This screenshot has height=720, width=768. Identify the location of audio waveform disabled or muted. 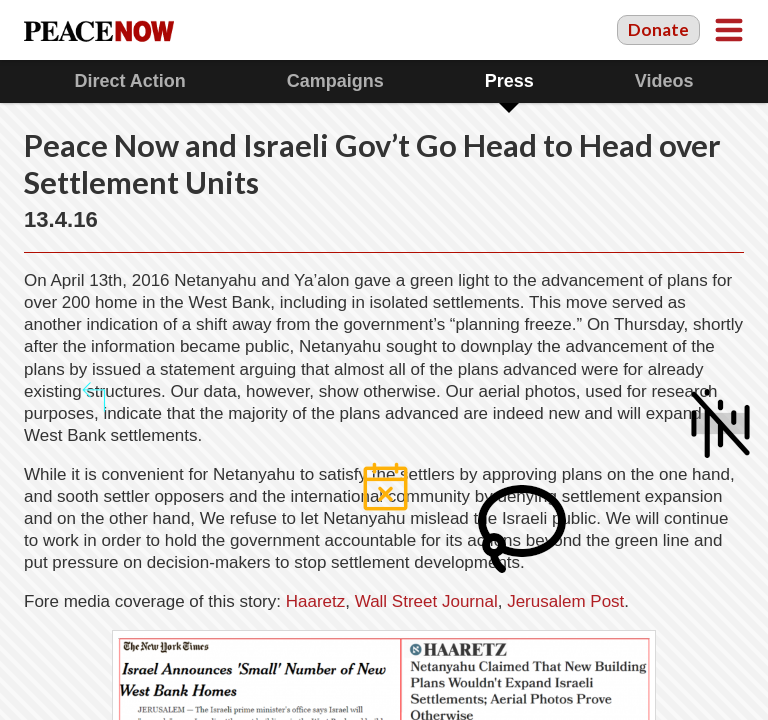
(720, 423).